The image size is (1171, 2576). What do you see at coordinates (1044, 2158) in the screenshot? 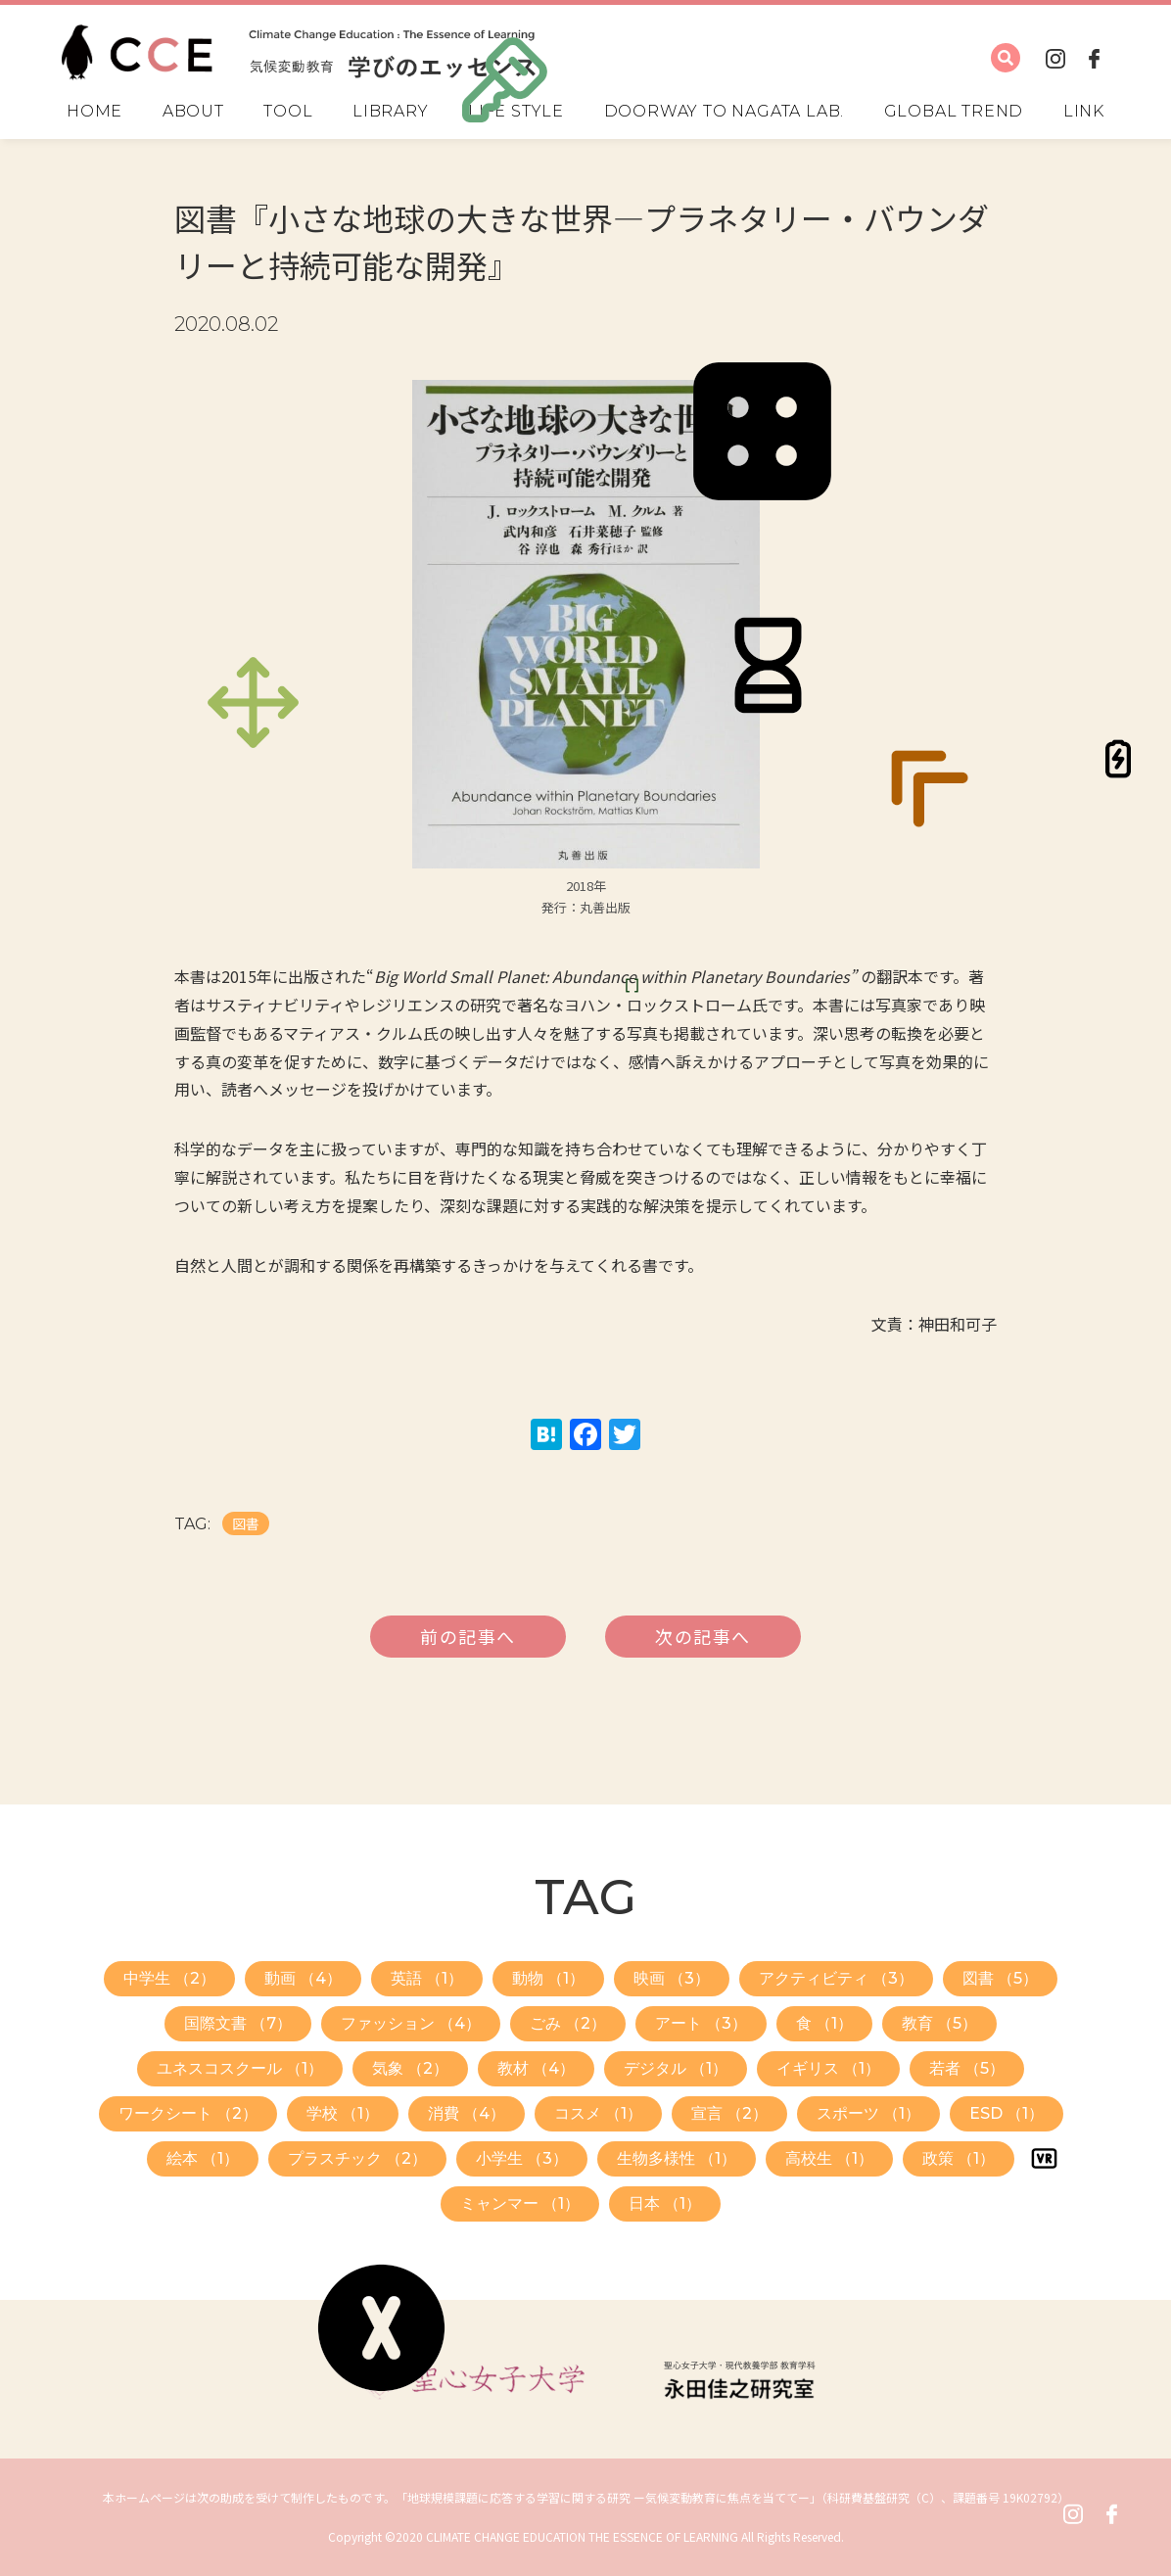
I see `access virtual reality mode or features` at bounding box center [1044, 2158].